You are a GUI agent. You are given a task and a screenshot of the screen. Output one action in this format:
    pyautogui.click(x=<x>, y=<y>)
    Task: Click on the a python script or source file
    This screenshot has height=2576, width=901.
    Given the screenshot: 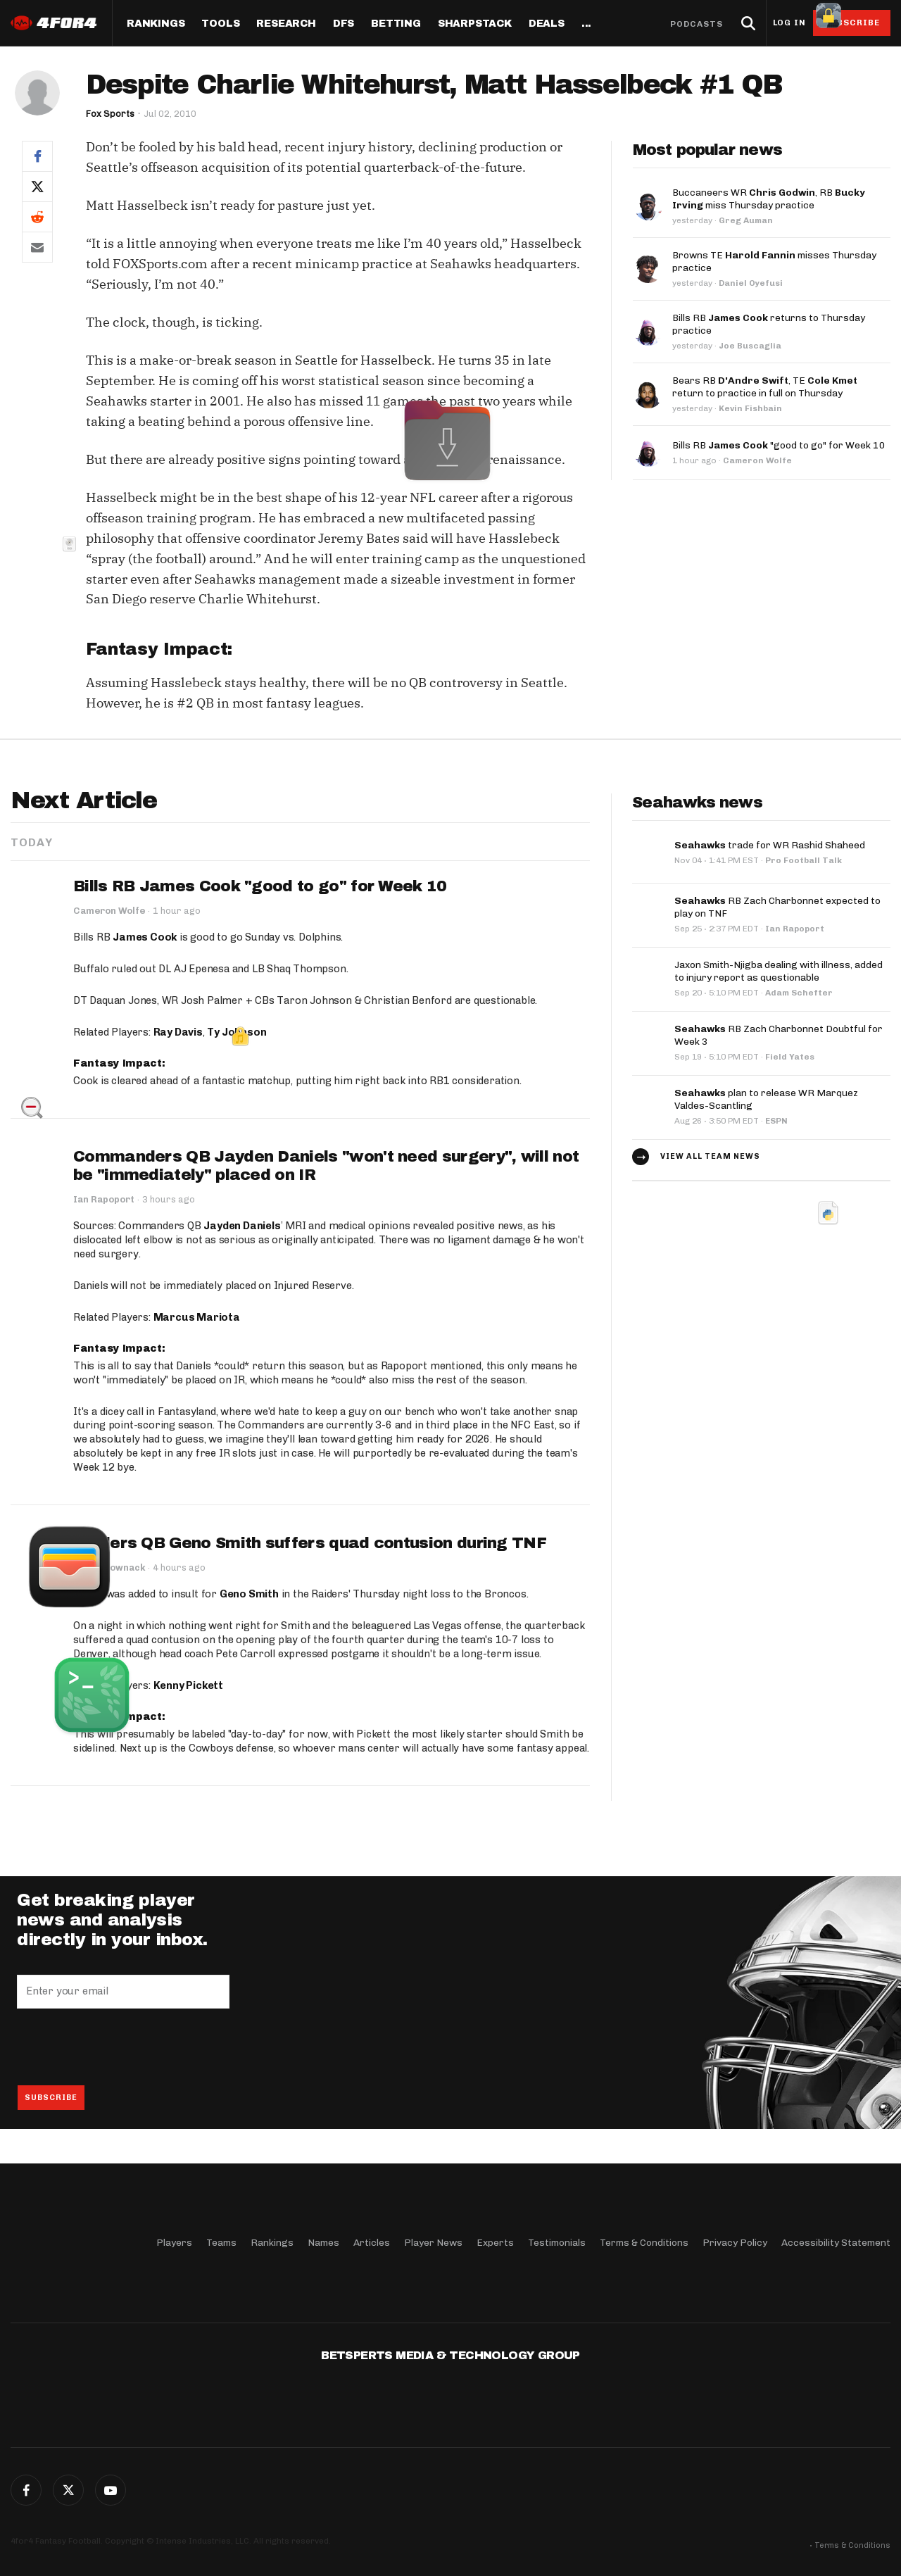 What is the action you would take?
    pyautogui.click(x=828, y=1212)
    